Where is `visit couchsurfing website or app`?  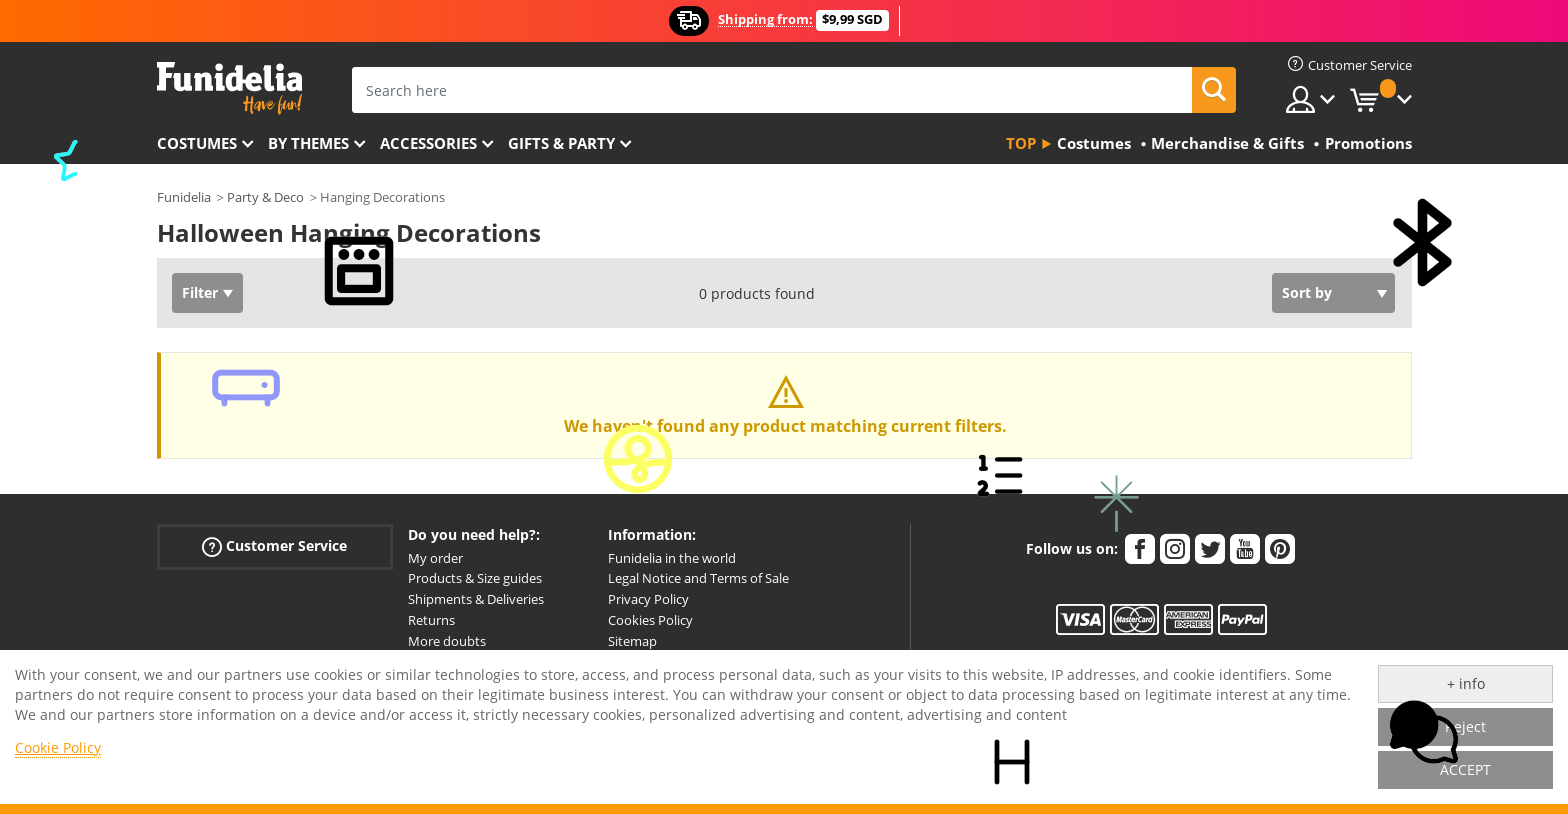 visit couchsurfing website or app is located at coordinates (638, 459).